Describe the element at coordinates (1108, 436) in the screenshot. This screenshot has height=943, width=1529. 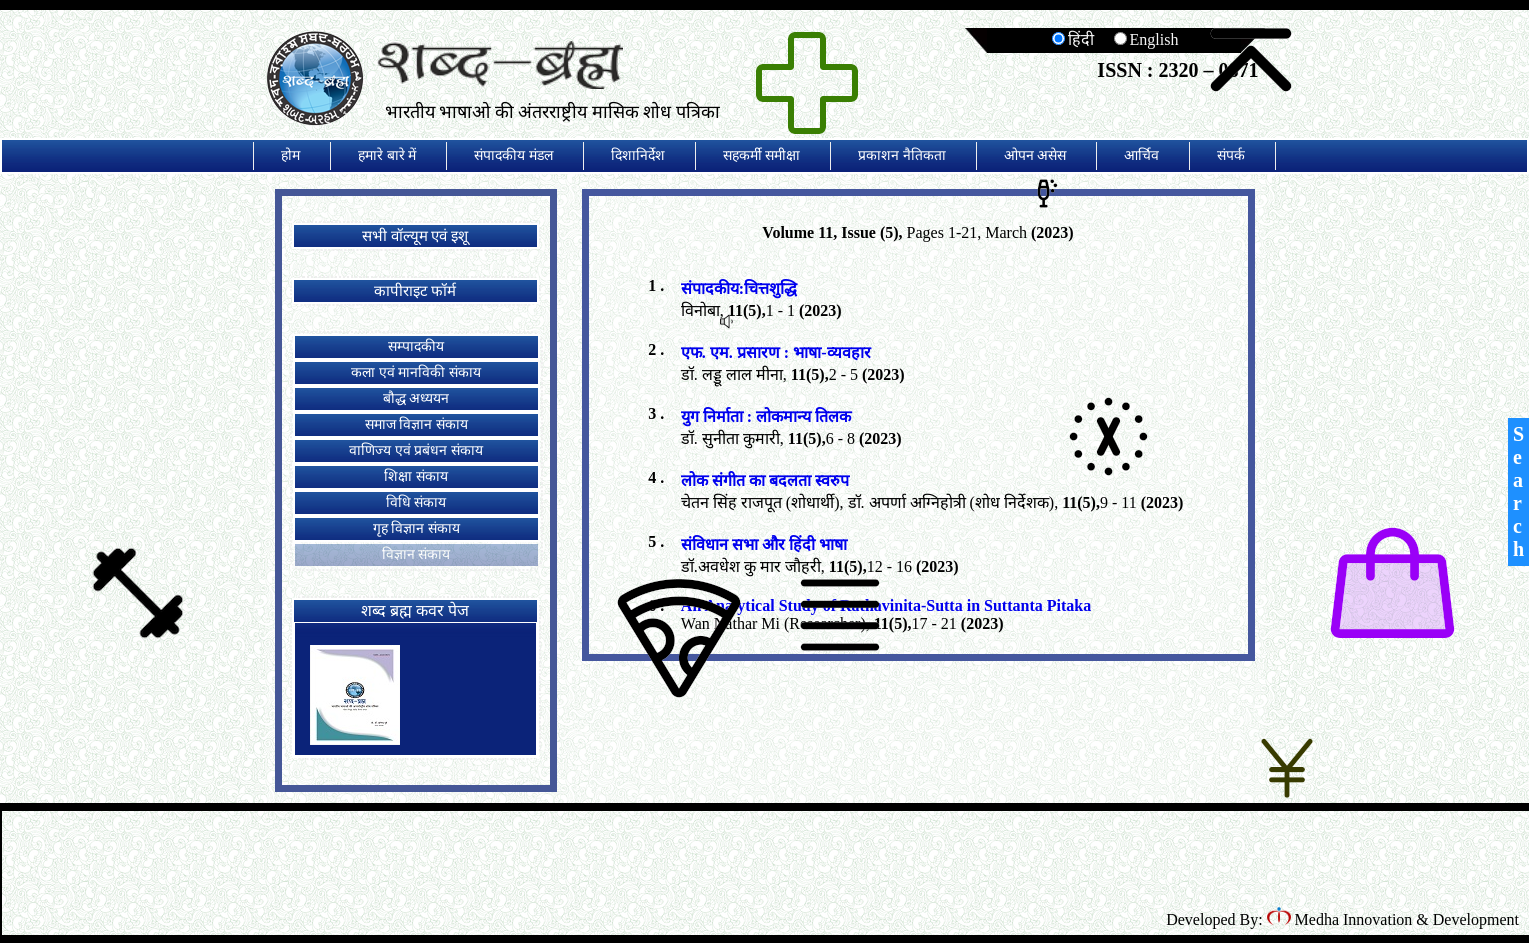
I see `pending or processing cancellation` at that location.